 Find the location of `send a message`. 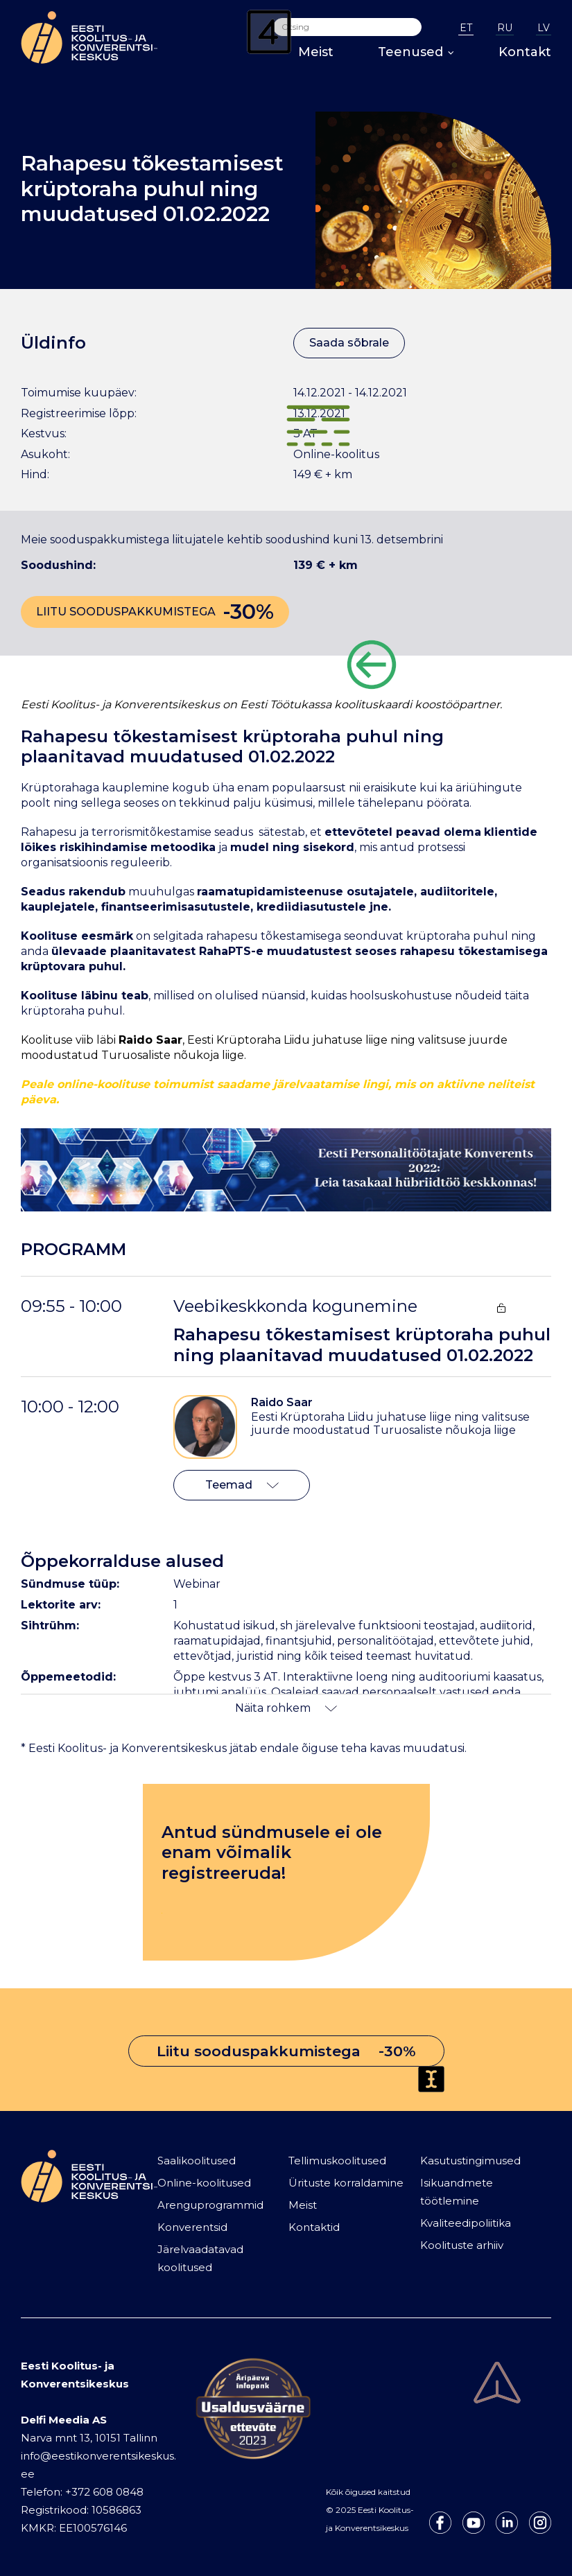

send a message is located at coordinates (497, 2383).